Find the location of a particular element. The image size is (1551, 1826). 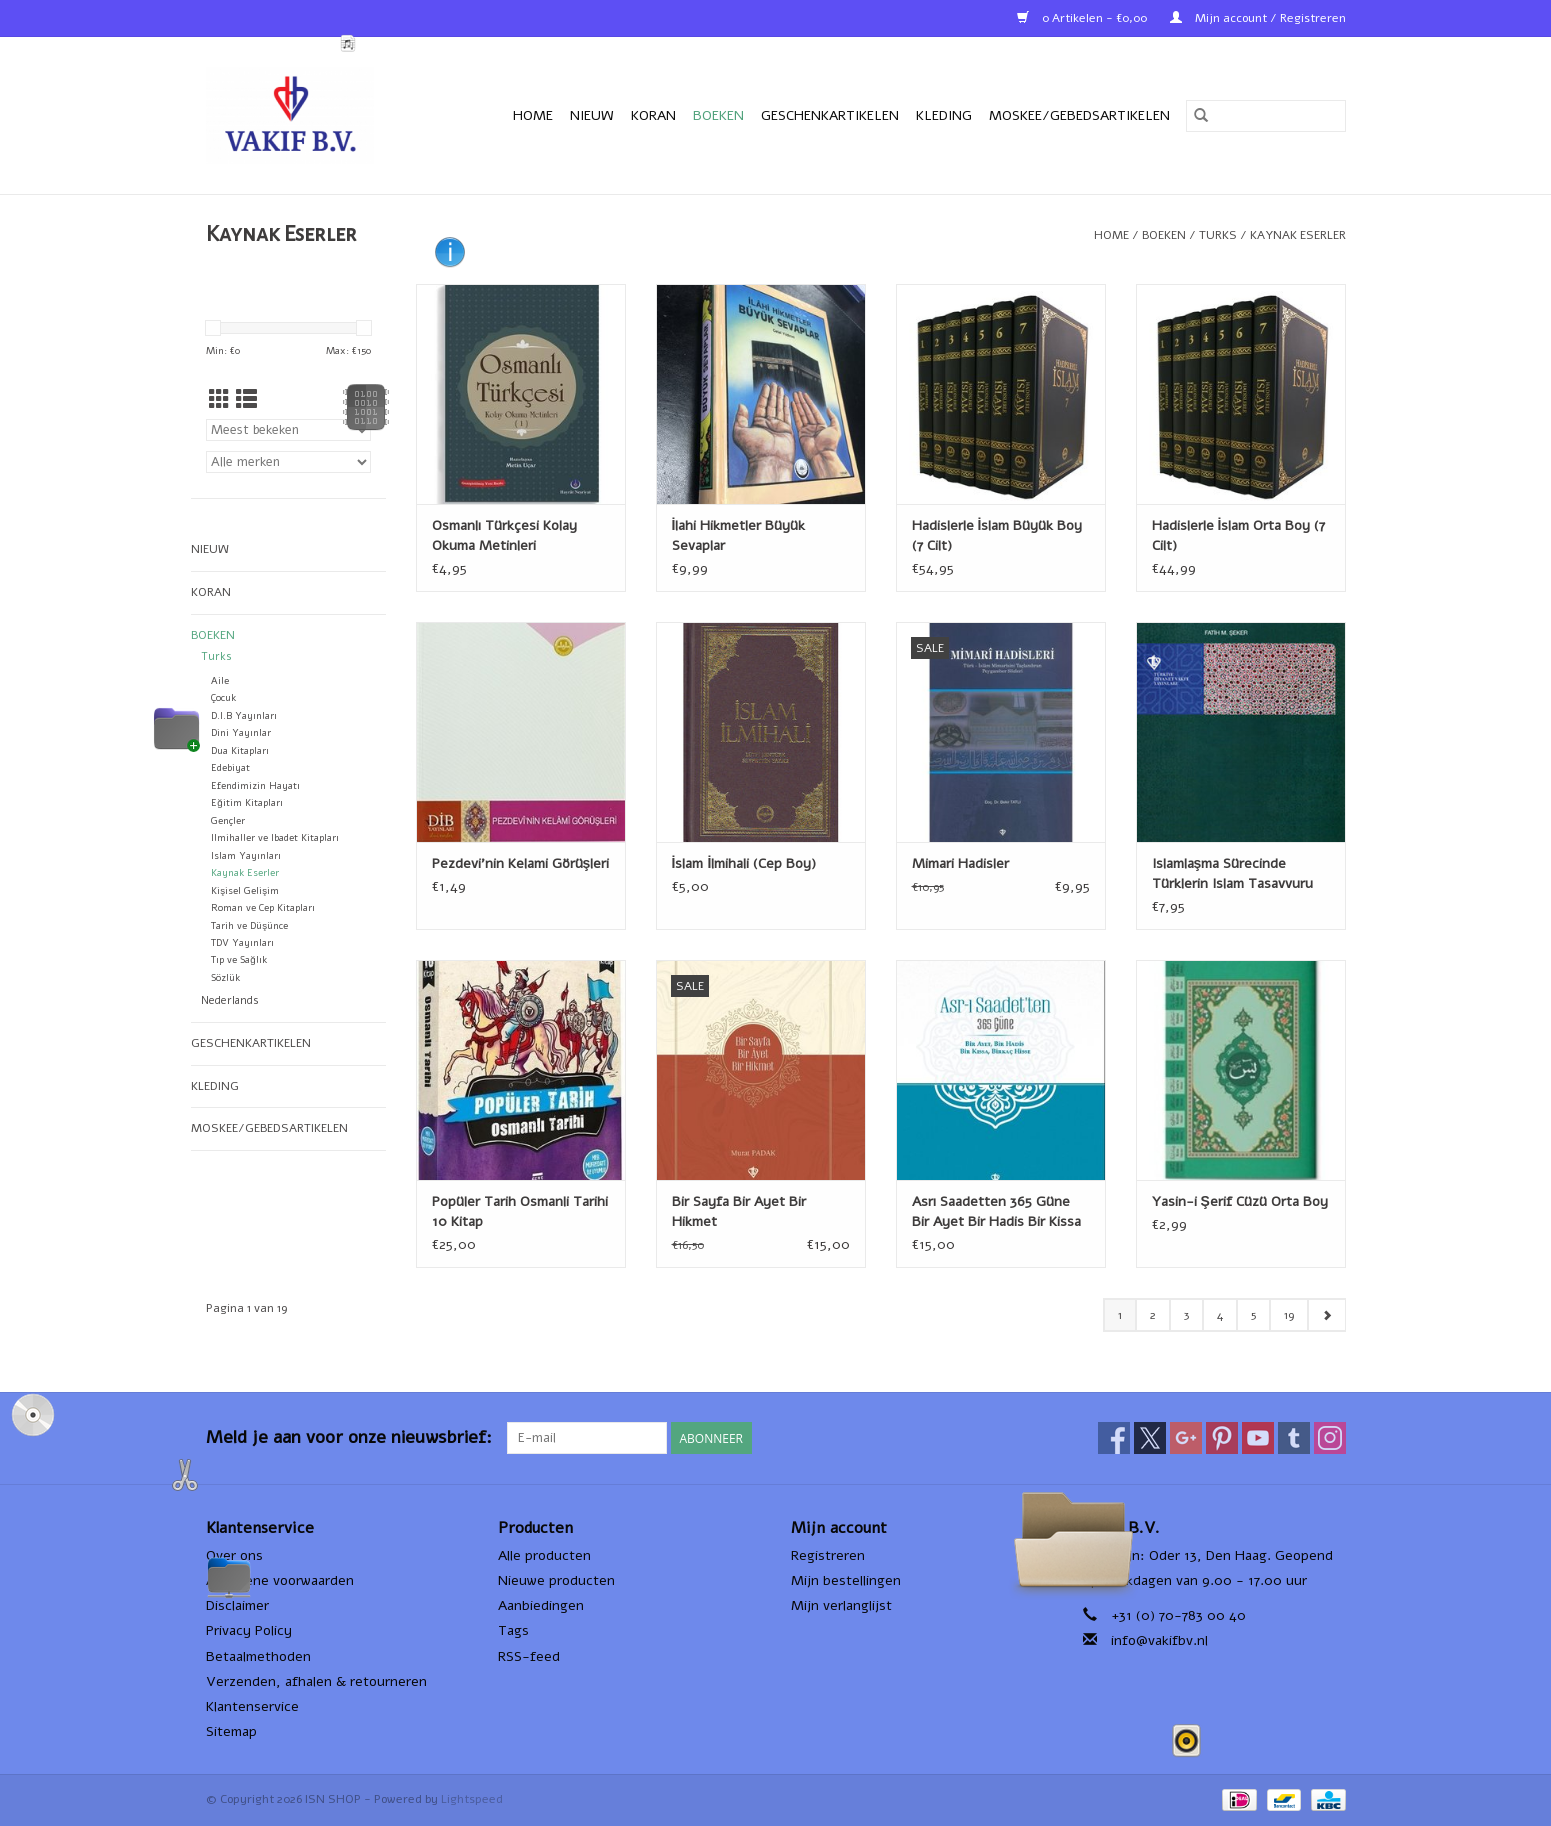

cut selected content to clipboard is located at coordinates (185, 1475).